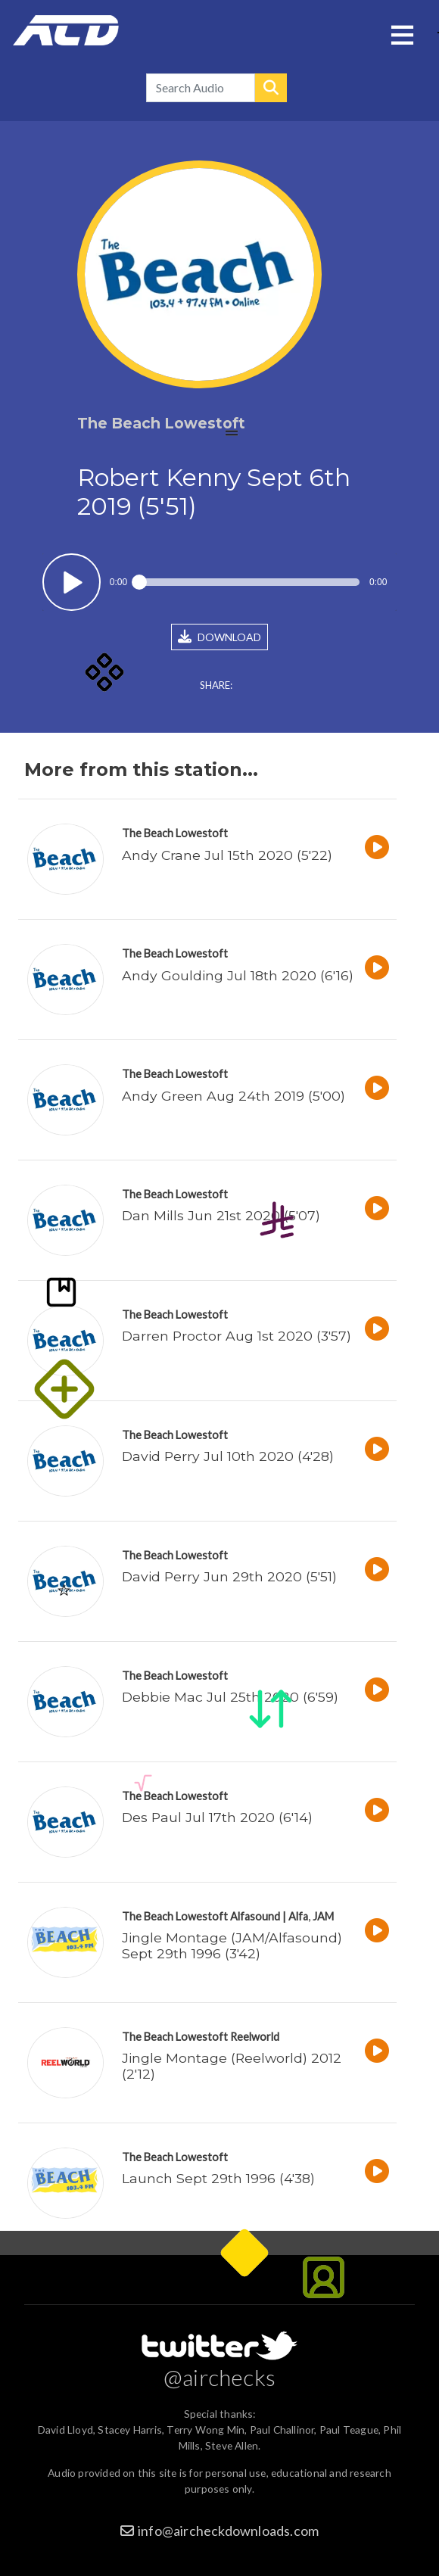  I want to click on view or manage UI components, so click(104, 672).